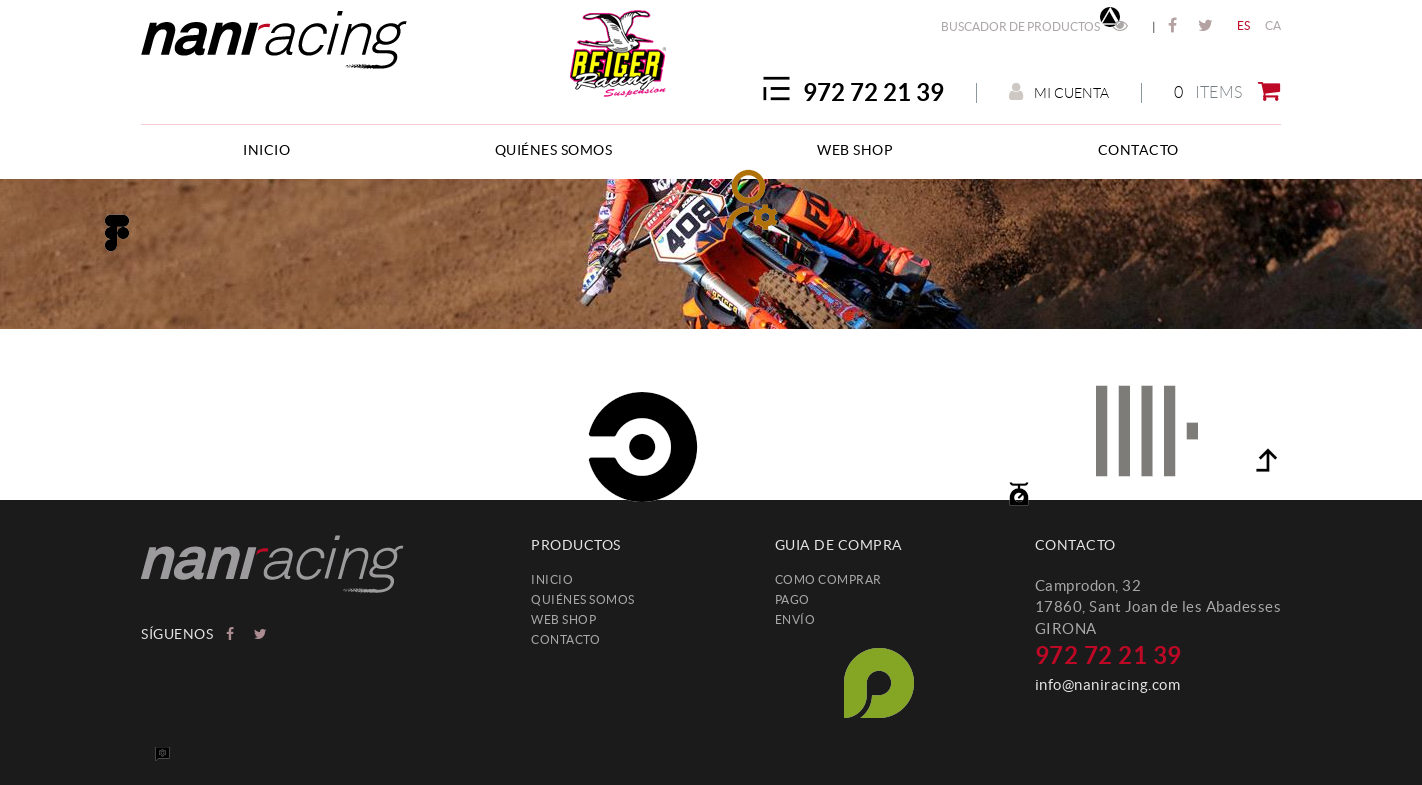  I want to click on turn right then continue forward, so click(1266, 461).